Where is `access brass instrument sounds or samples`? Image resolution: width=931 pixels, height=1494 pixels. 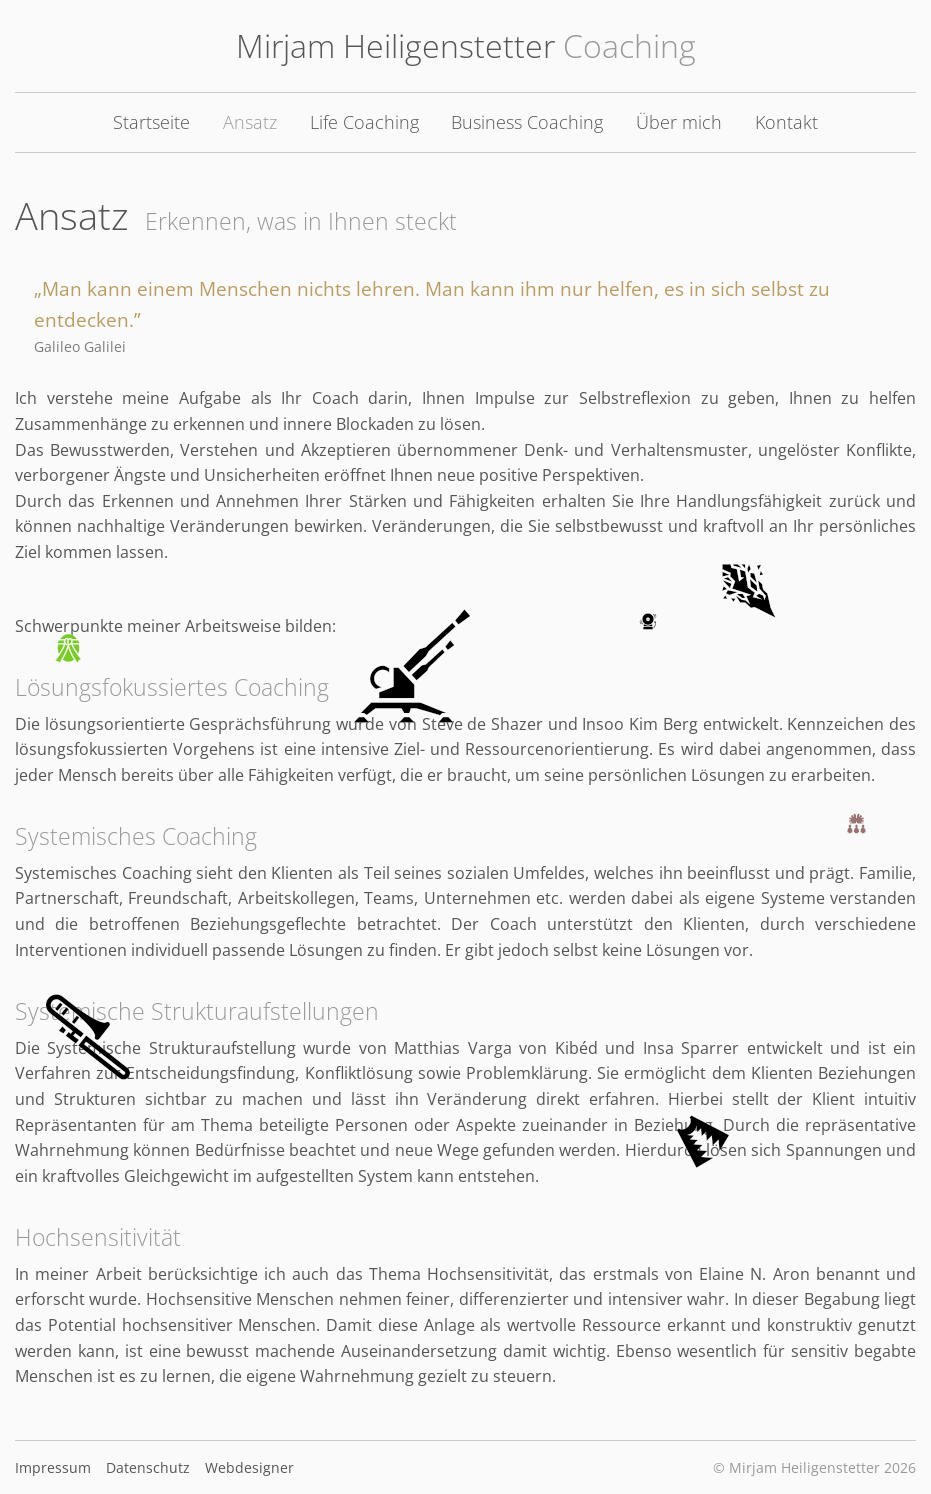 access brass instrument sounds or samples is located at coordinates (88, 1037).